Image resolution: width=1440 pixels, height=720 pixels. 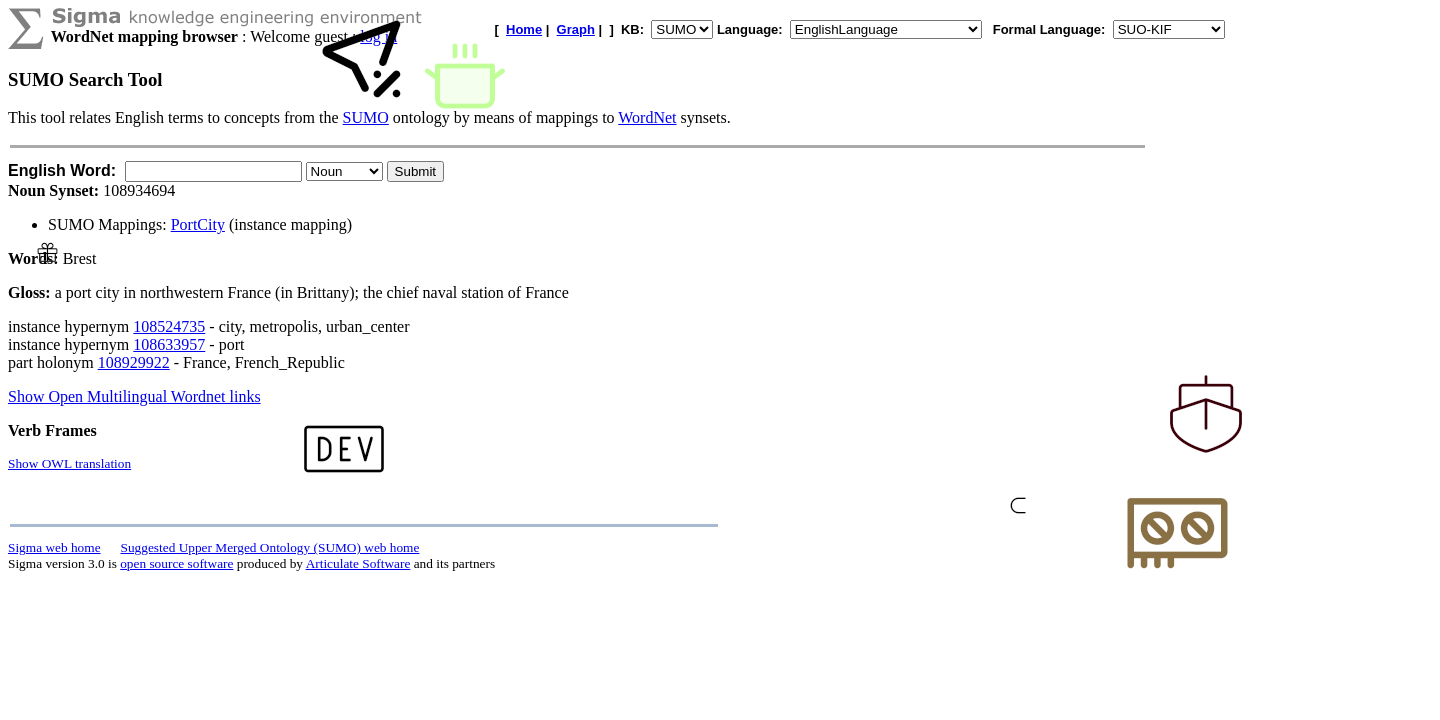 What do you see at coordinates (1018, 505) in the screenshot?
I see `indicates a proper subset relationship in mathematical notation` at bounding box center [1018, 505].